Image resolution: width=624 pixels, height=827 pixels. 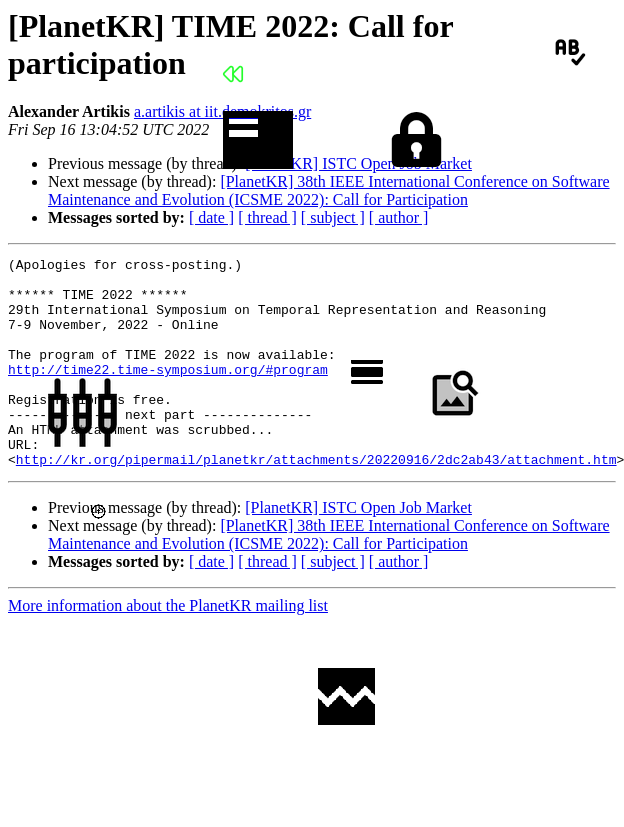 What do you see at coordinates (455, 393) in the screenshot?
I see `search for images or photos` at bounding box center [455, 393].